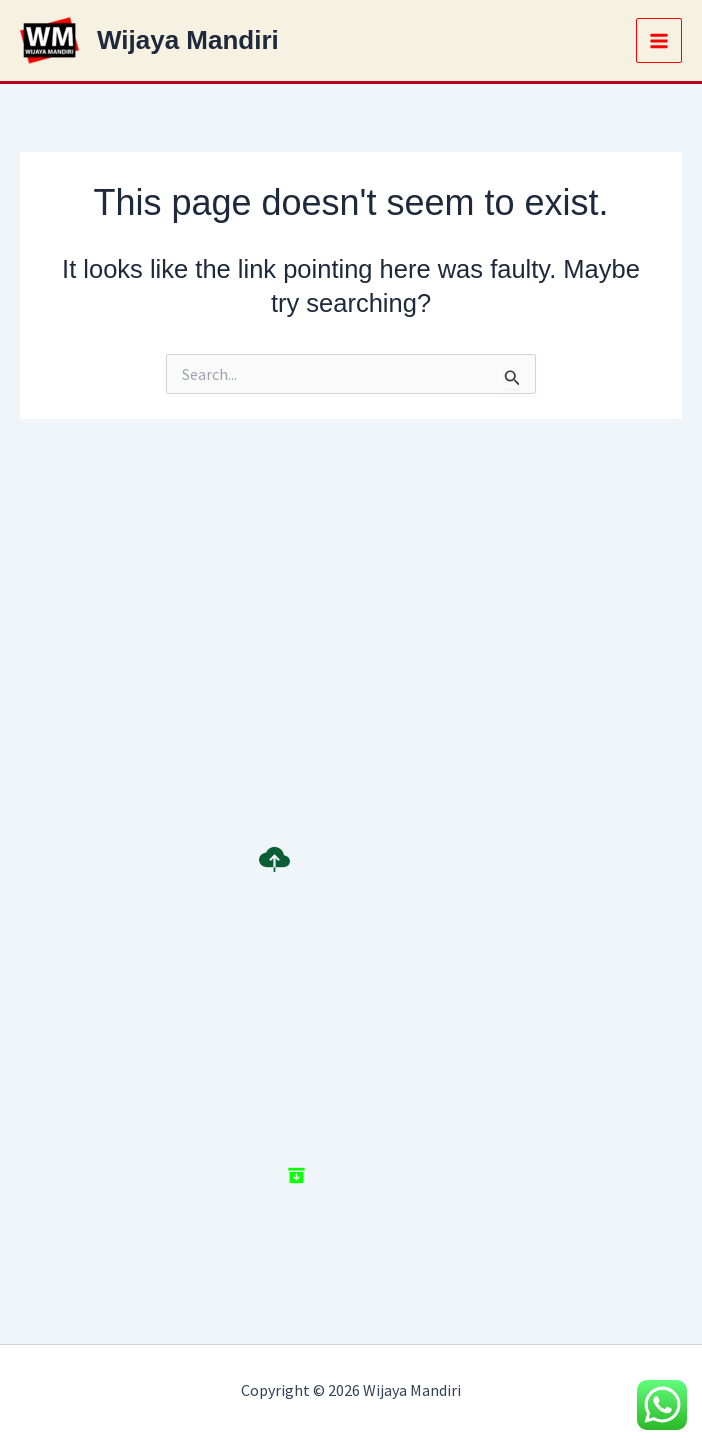 The width and height of the screenshot is (702, 1445). I want to click on archive this item, so click(296, 1175).